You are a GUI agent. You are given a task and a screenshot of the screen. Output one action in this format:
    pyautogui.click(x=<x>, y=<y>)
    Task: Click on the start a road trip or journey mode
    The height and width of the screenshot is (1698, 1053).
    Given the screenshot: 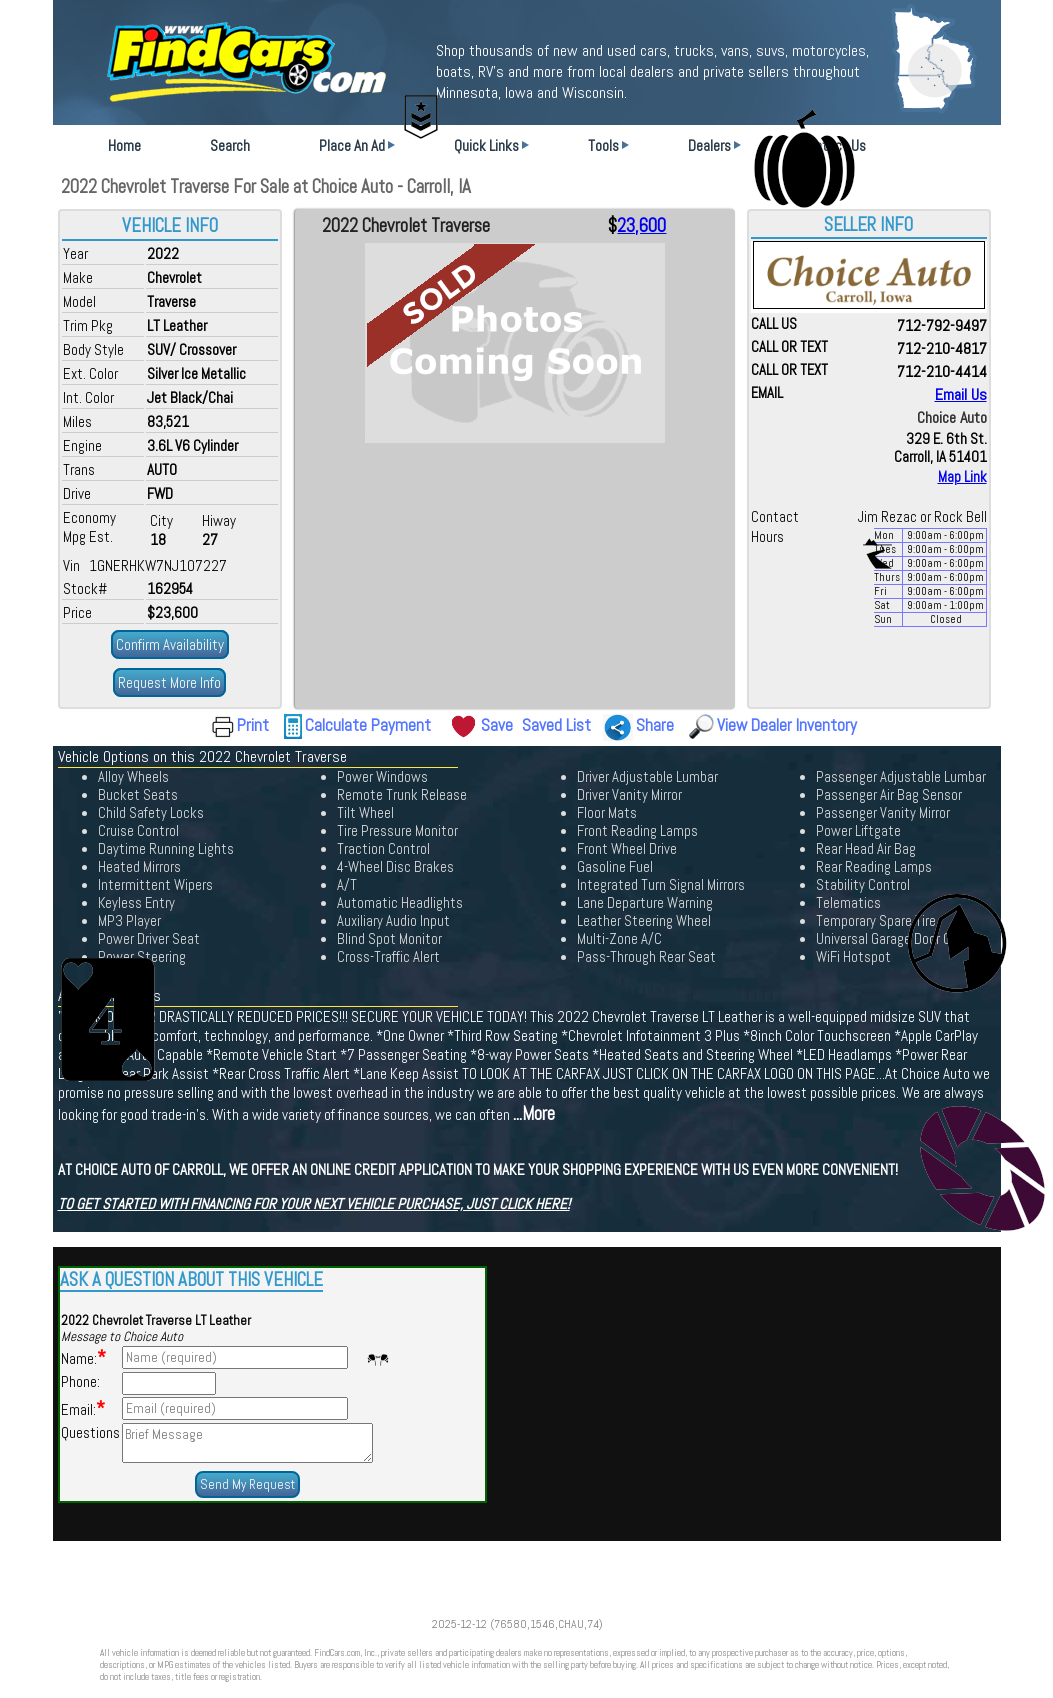 What is the action you would take?
    pyautogui.click(x=877, y=553)
    